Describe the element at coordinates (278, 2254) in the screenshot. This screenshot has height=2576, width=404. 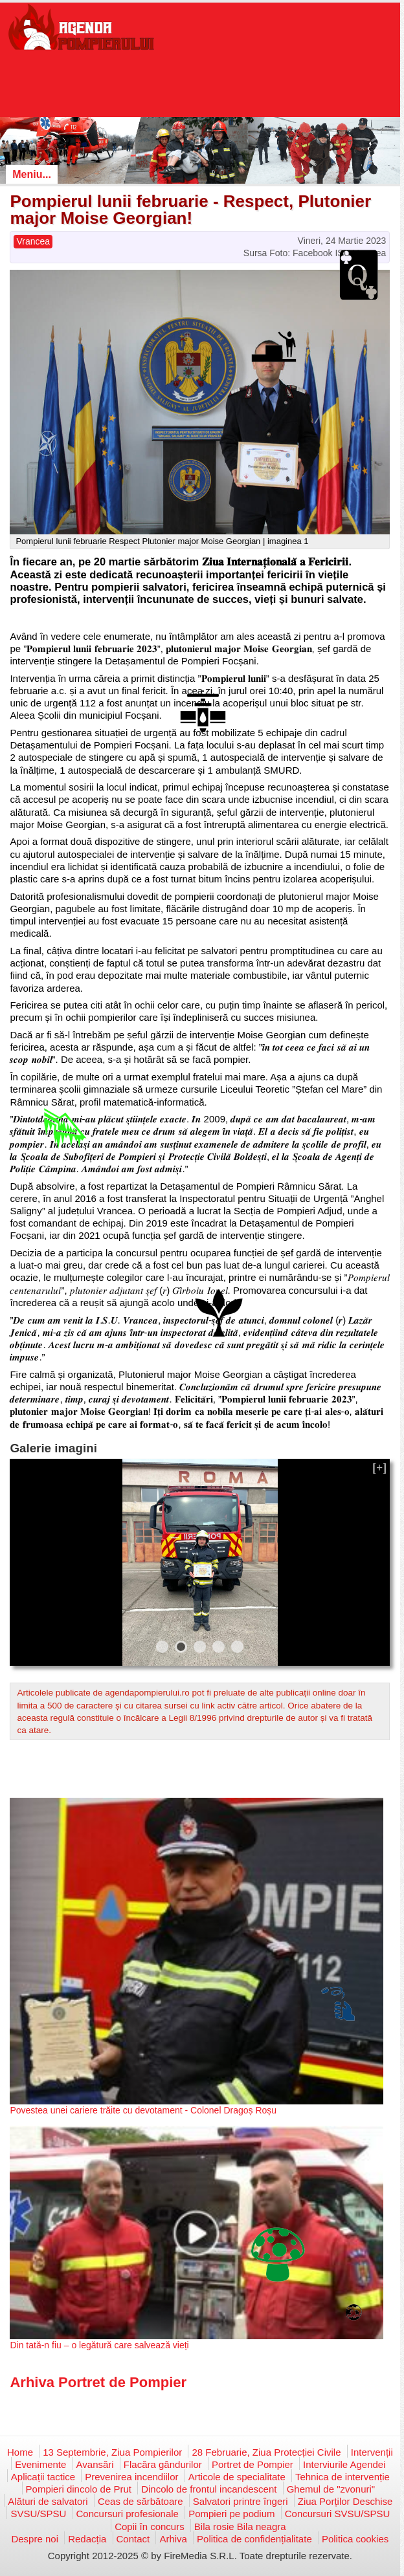
I see `power-up or bonus item in a game` at that location.